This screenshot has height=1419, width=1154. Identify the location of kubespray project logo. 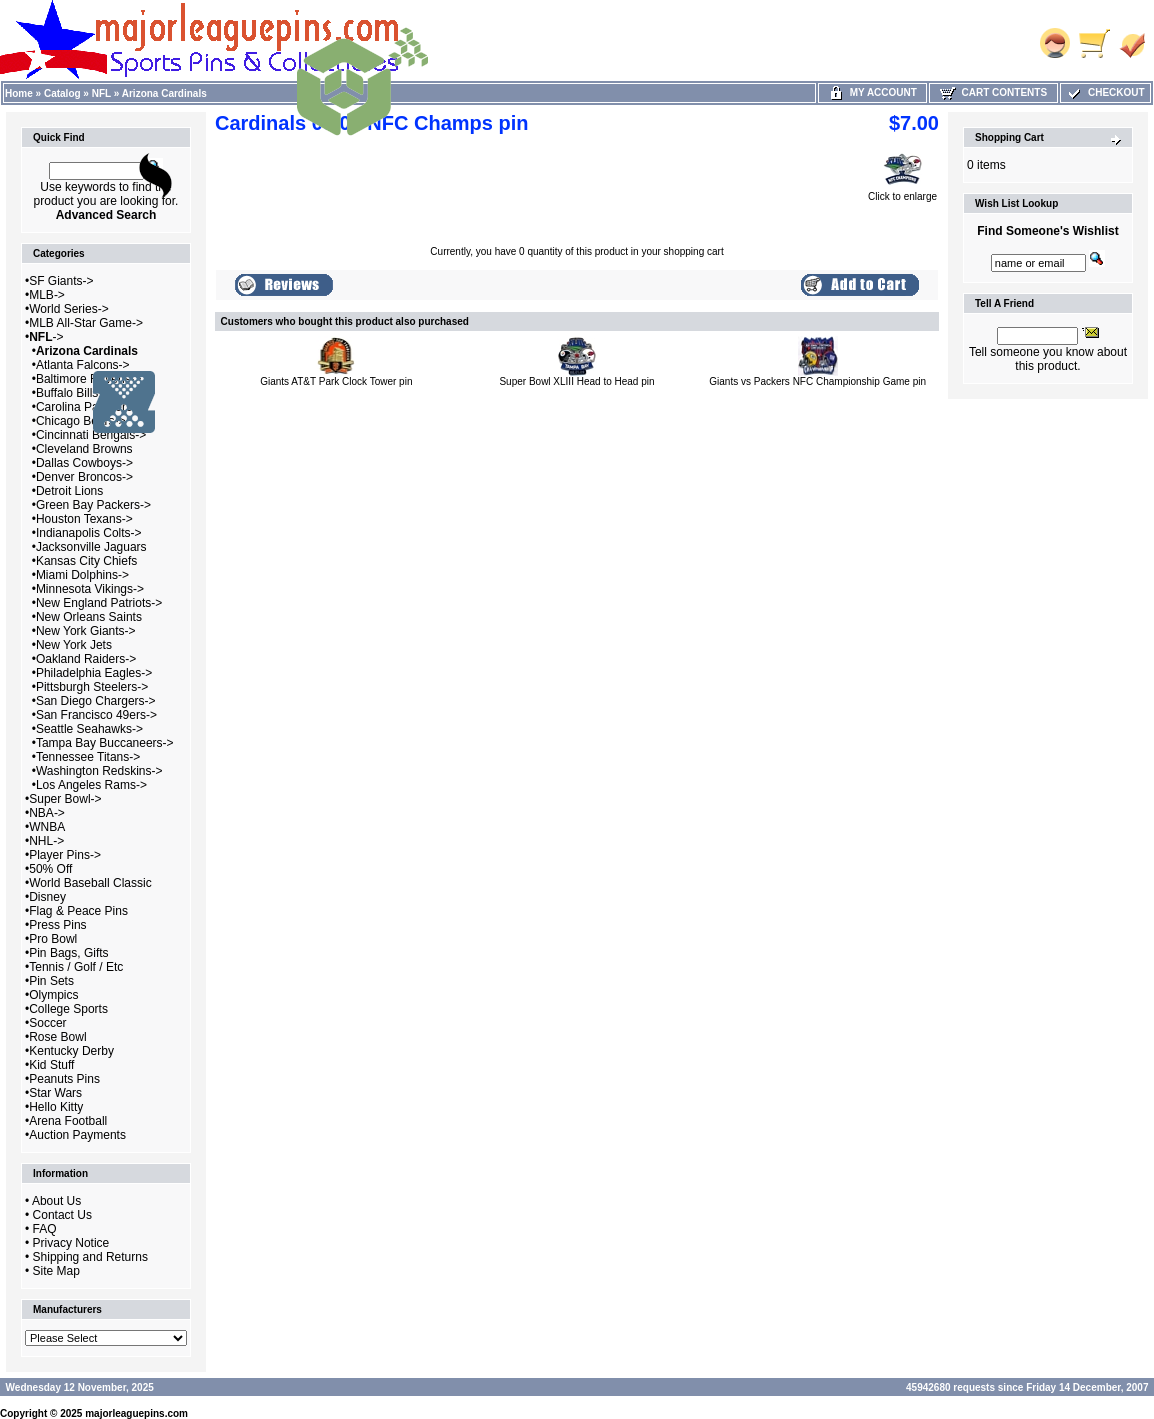
(362, 81).